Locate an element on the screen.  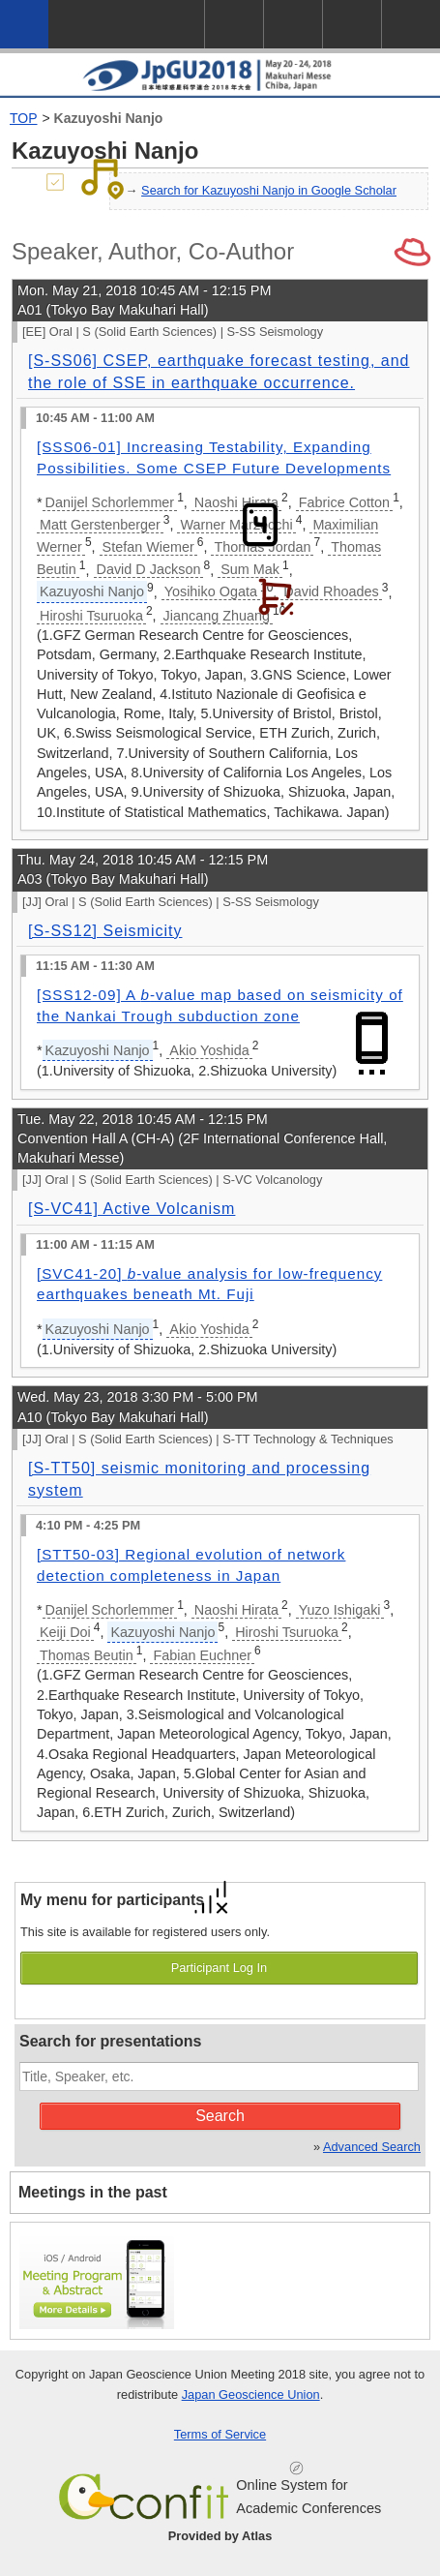
access mobile device settings is located at coordinates (371, 1043).